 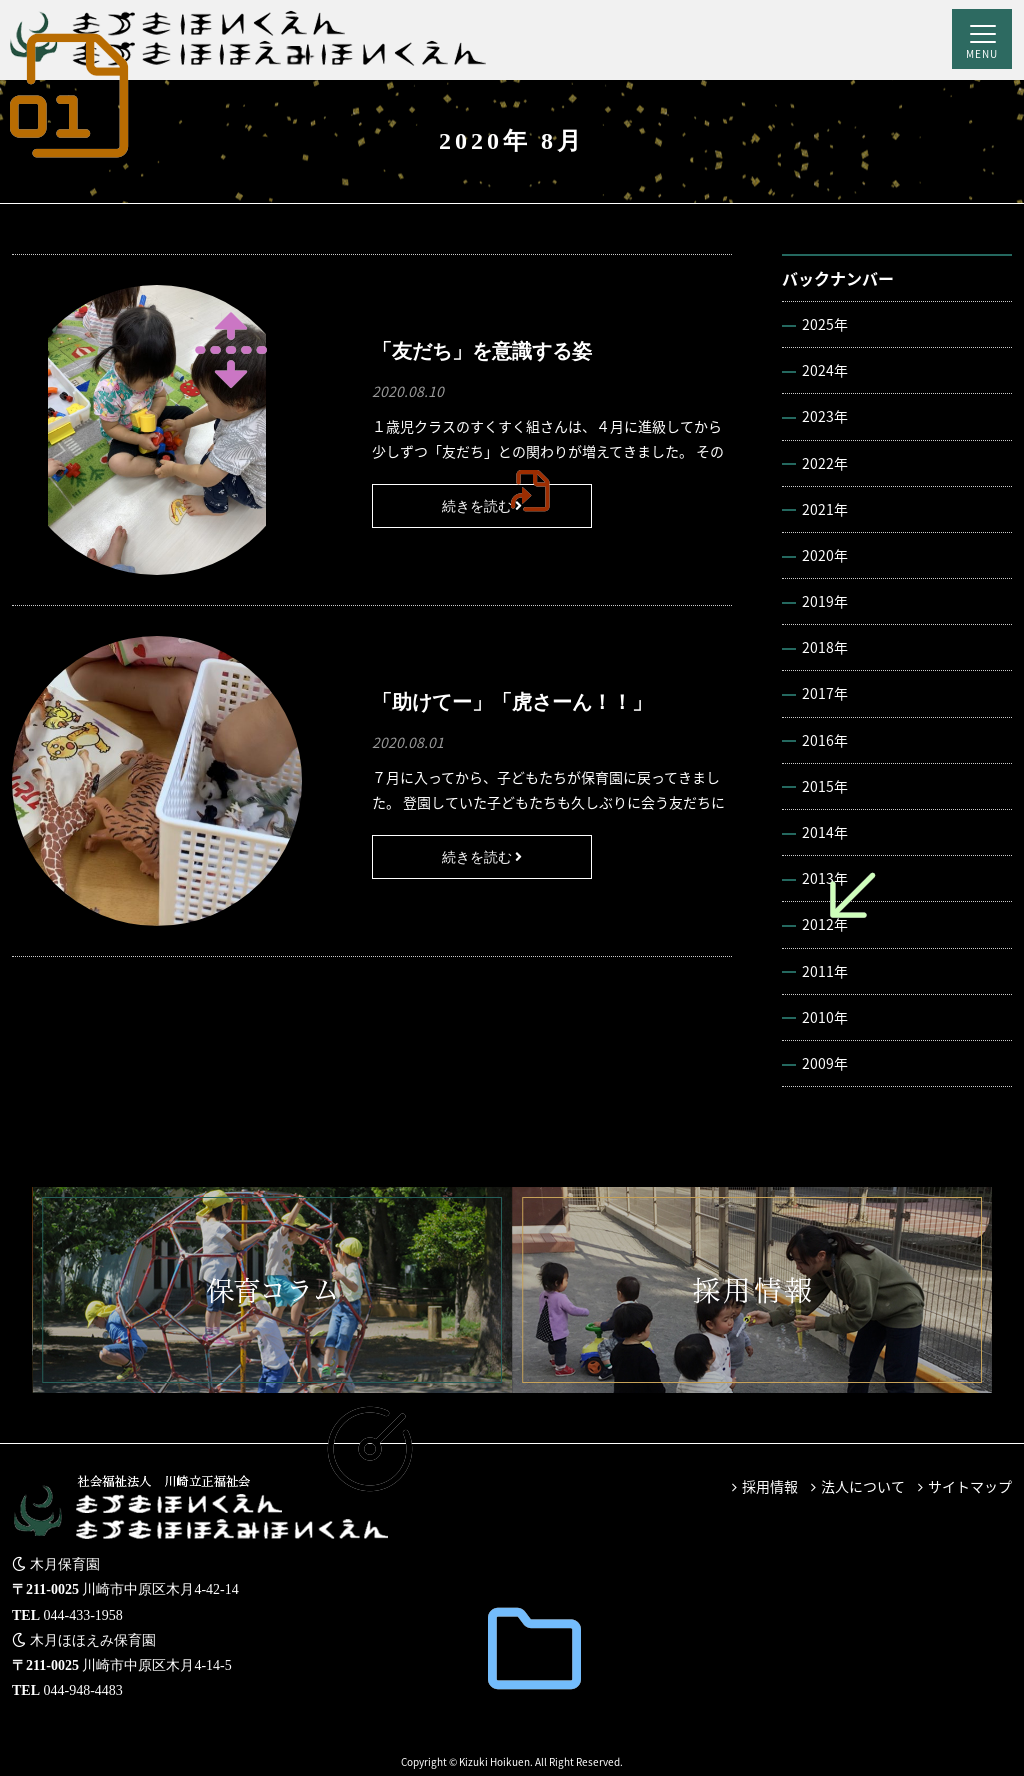 What do you see at coordinates (77, 95) in the screenshot?
I see `view or open a binary file` at bounding box center [77, 95].